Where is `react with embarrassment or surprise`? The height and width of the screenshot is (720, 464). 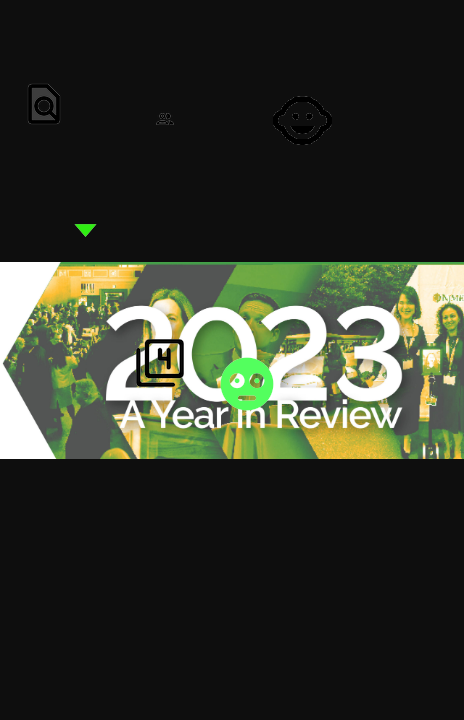
react with embarrassment or surprise is located at coordinates (247, 384).